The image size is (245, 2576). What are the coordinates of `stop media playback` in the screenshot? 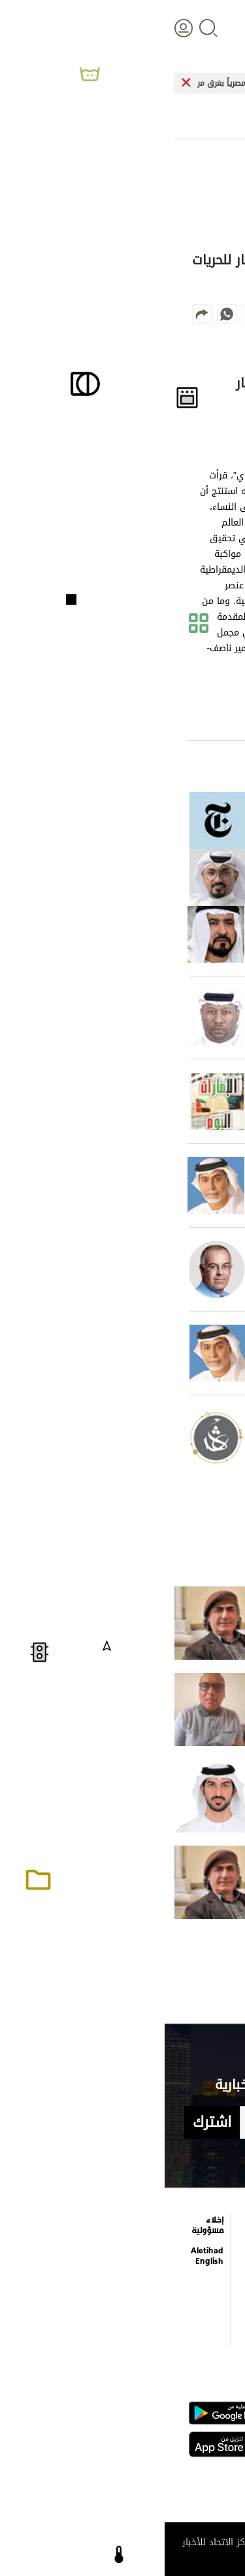 It's located at (71, 599).